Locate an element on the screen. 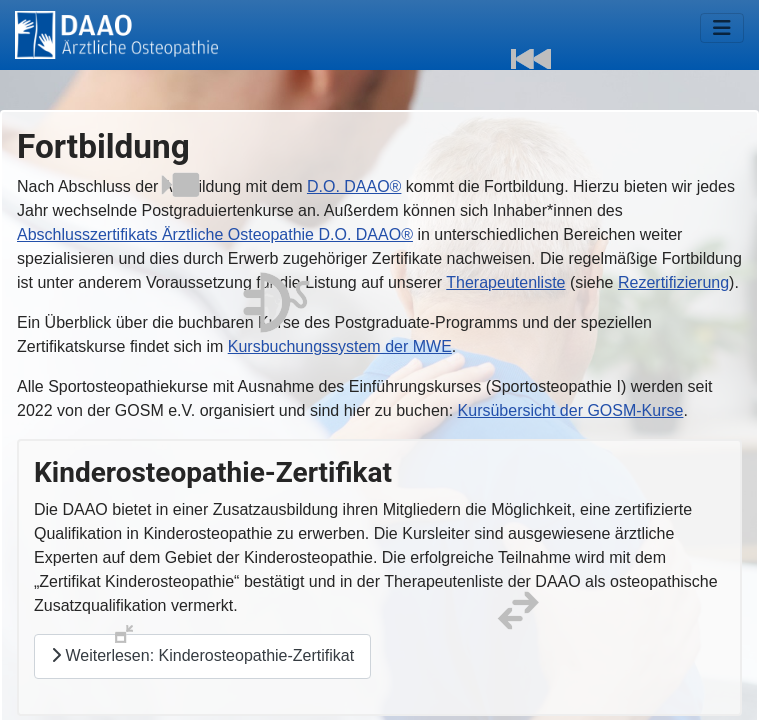 The height and width of the screenshot is (720, 759). skip to previous track is located at coordinates (531, 59).